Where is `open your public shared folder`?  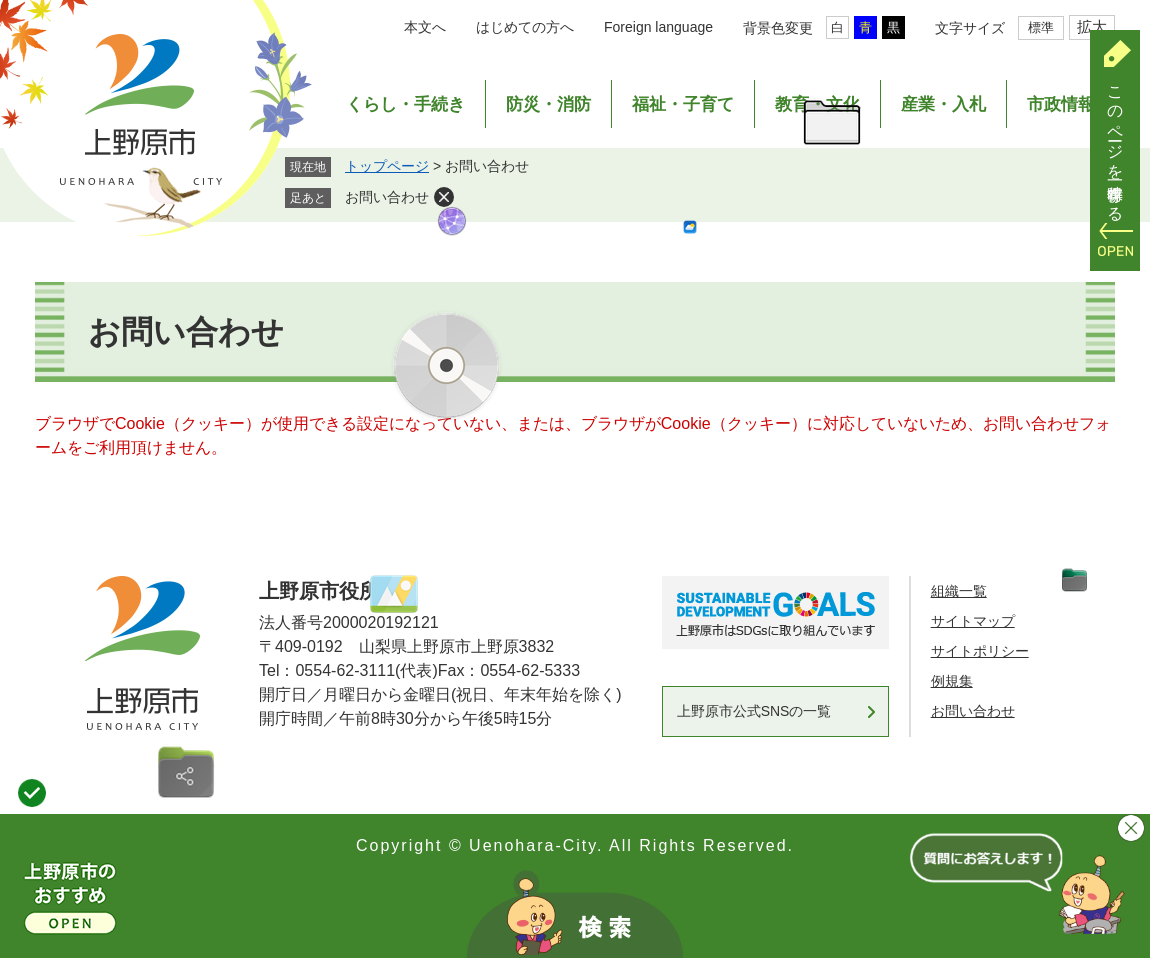
open your public shared folder is located at coordinates (186, 772).